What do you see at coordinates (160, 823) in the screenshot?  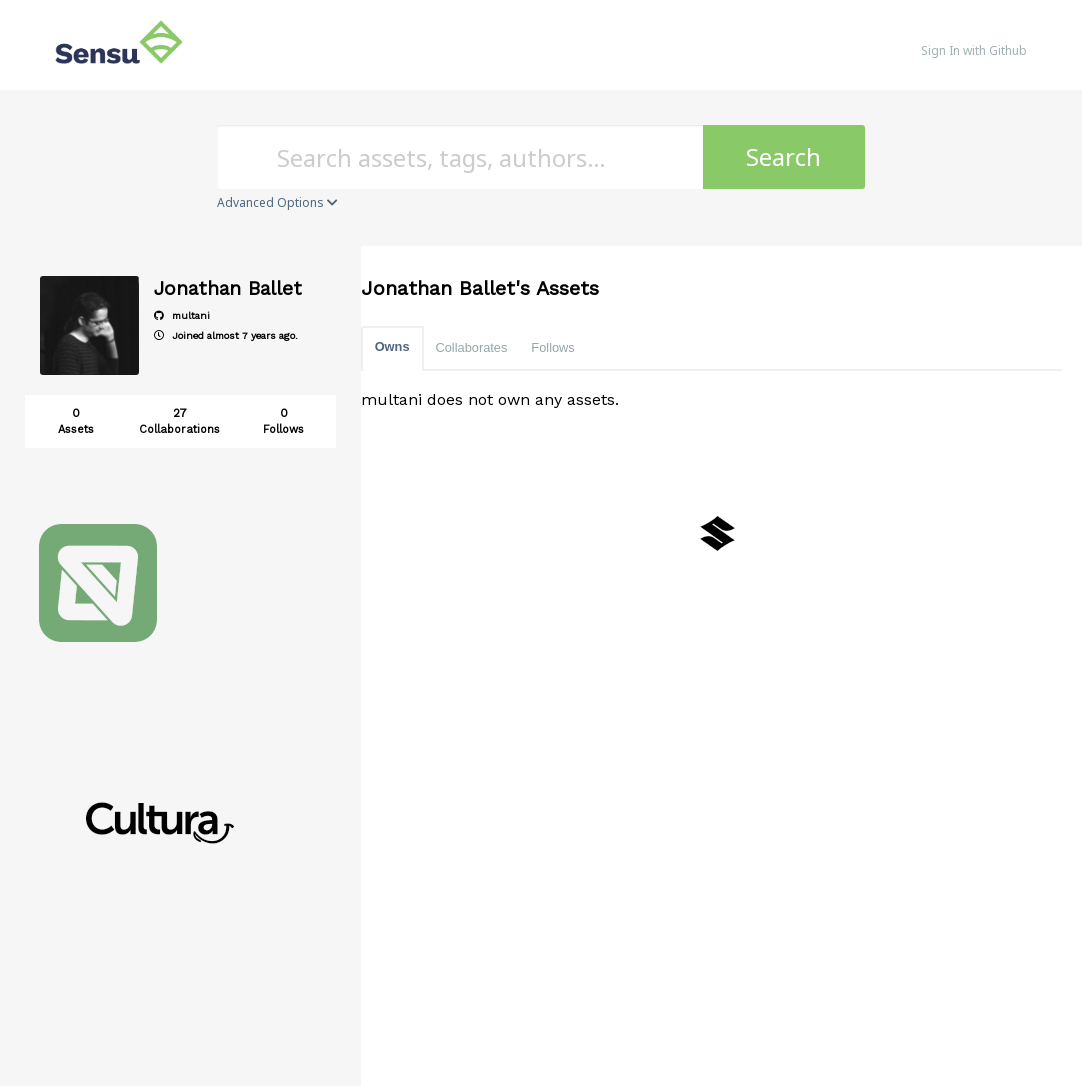 I see `navigate to the Cultura website or app` at bounding box center [160, 823].